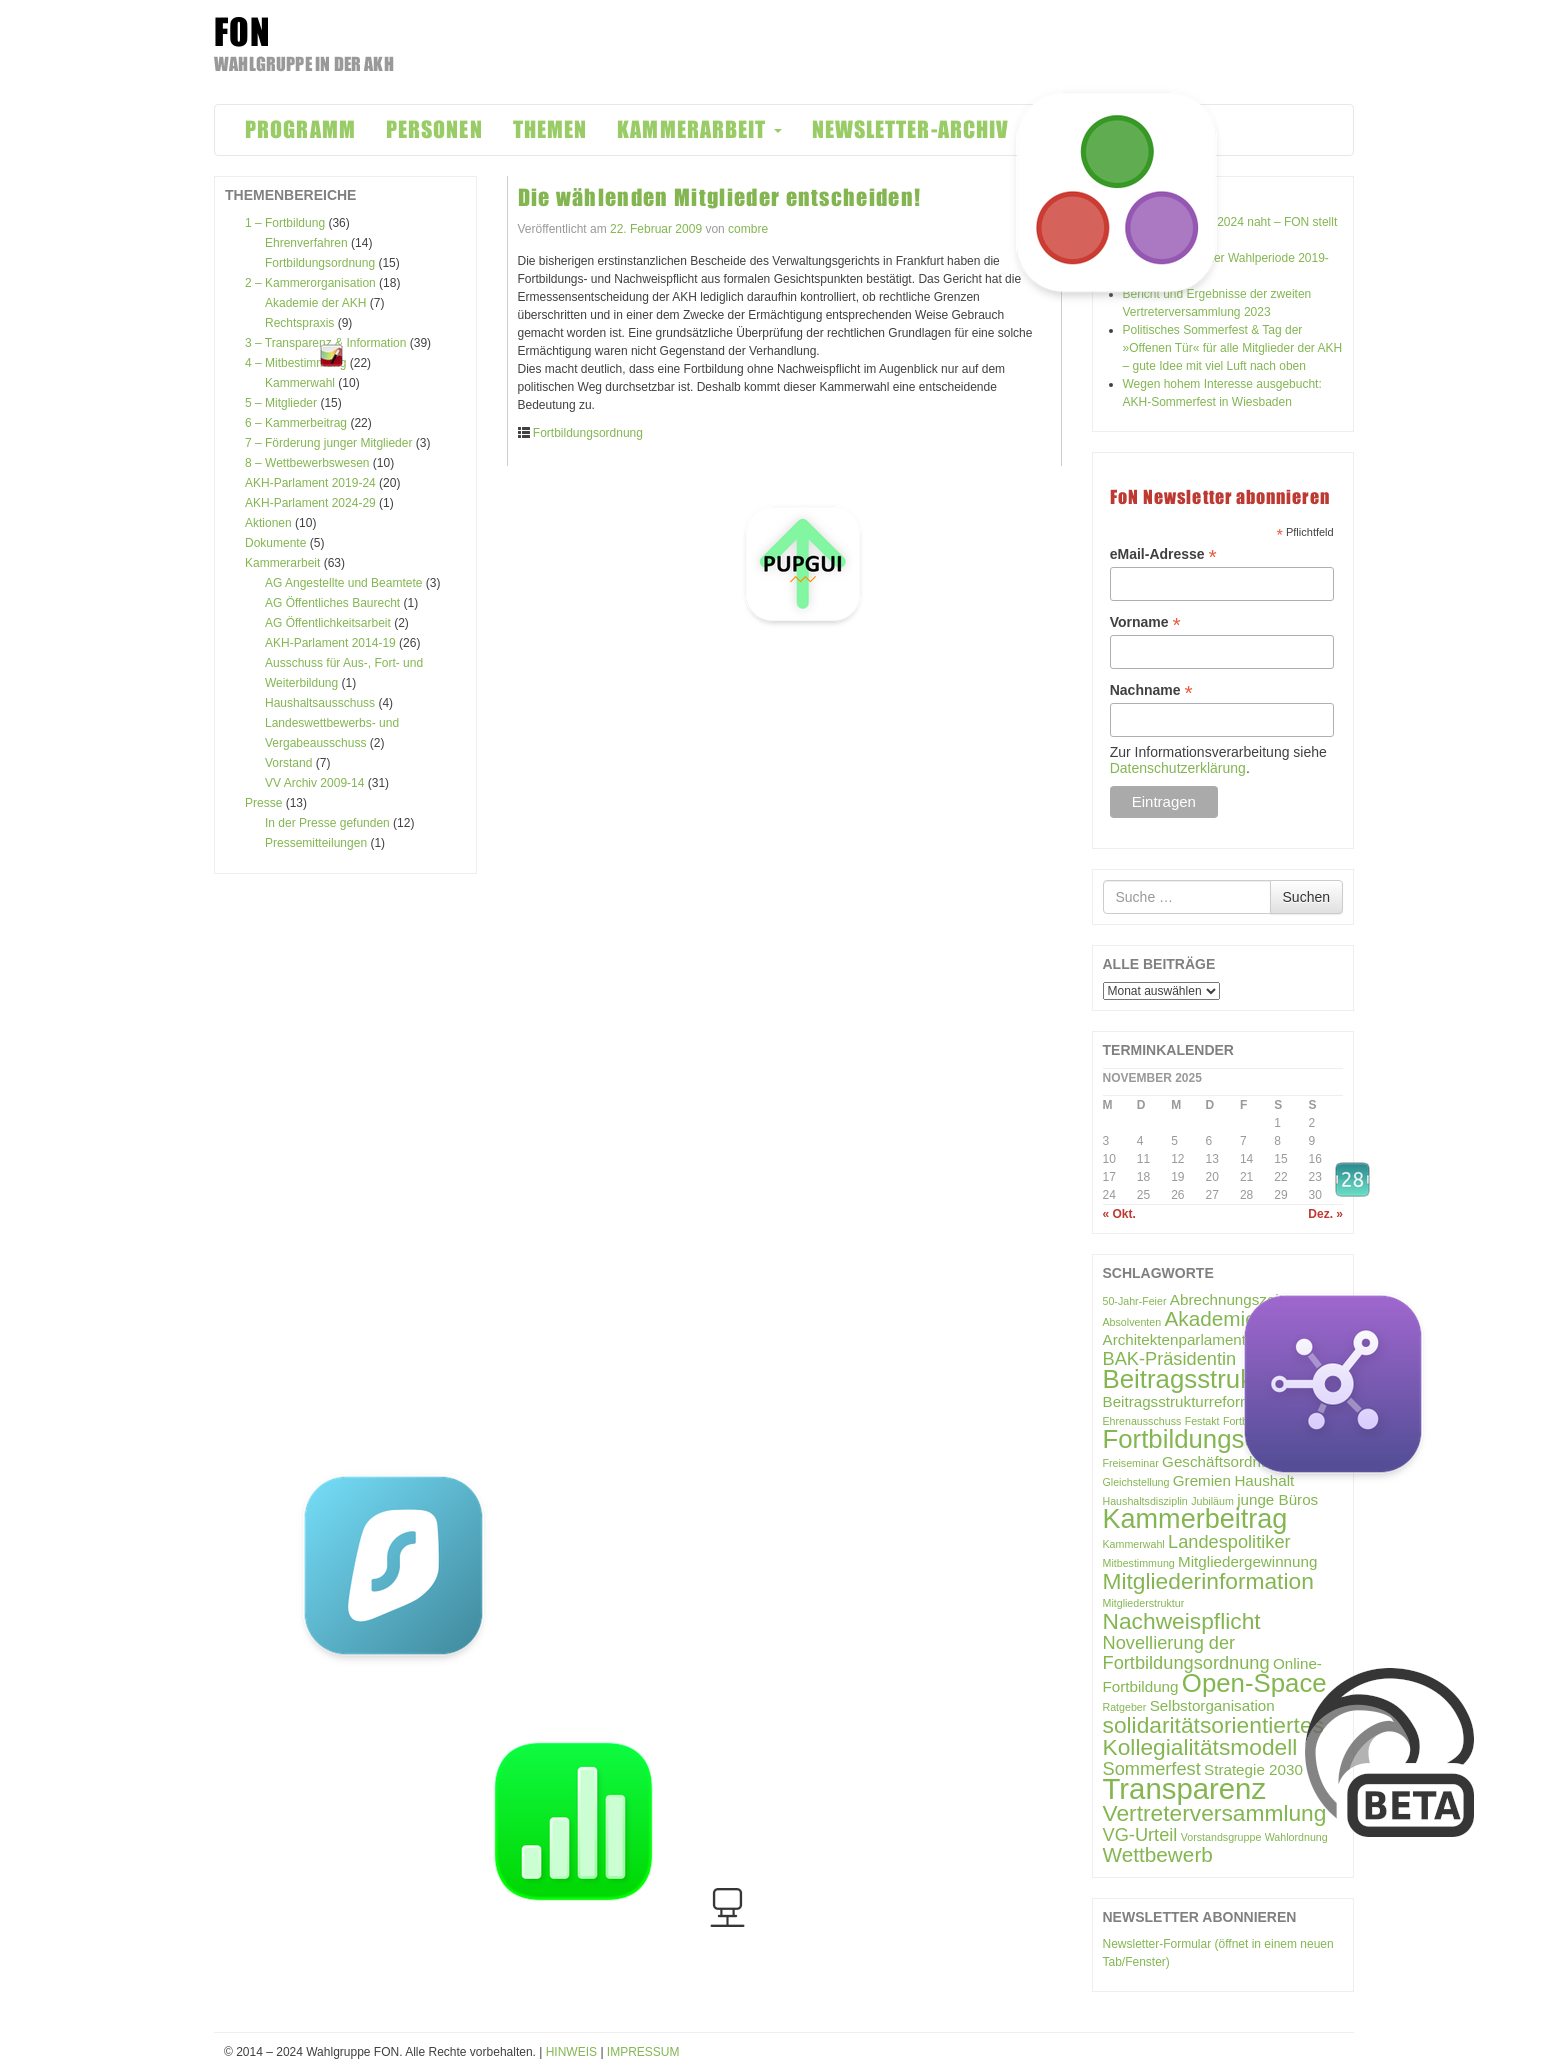  What do you see at coordinates (331, 355) in the screenshot?
I see `open winetricks application` at bounding box center [331, 355].